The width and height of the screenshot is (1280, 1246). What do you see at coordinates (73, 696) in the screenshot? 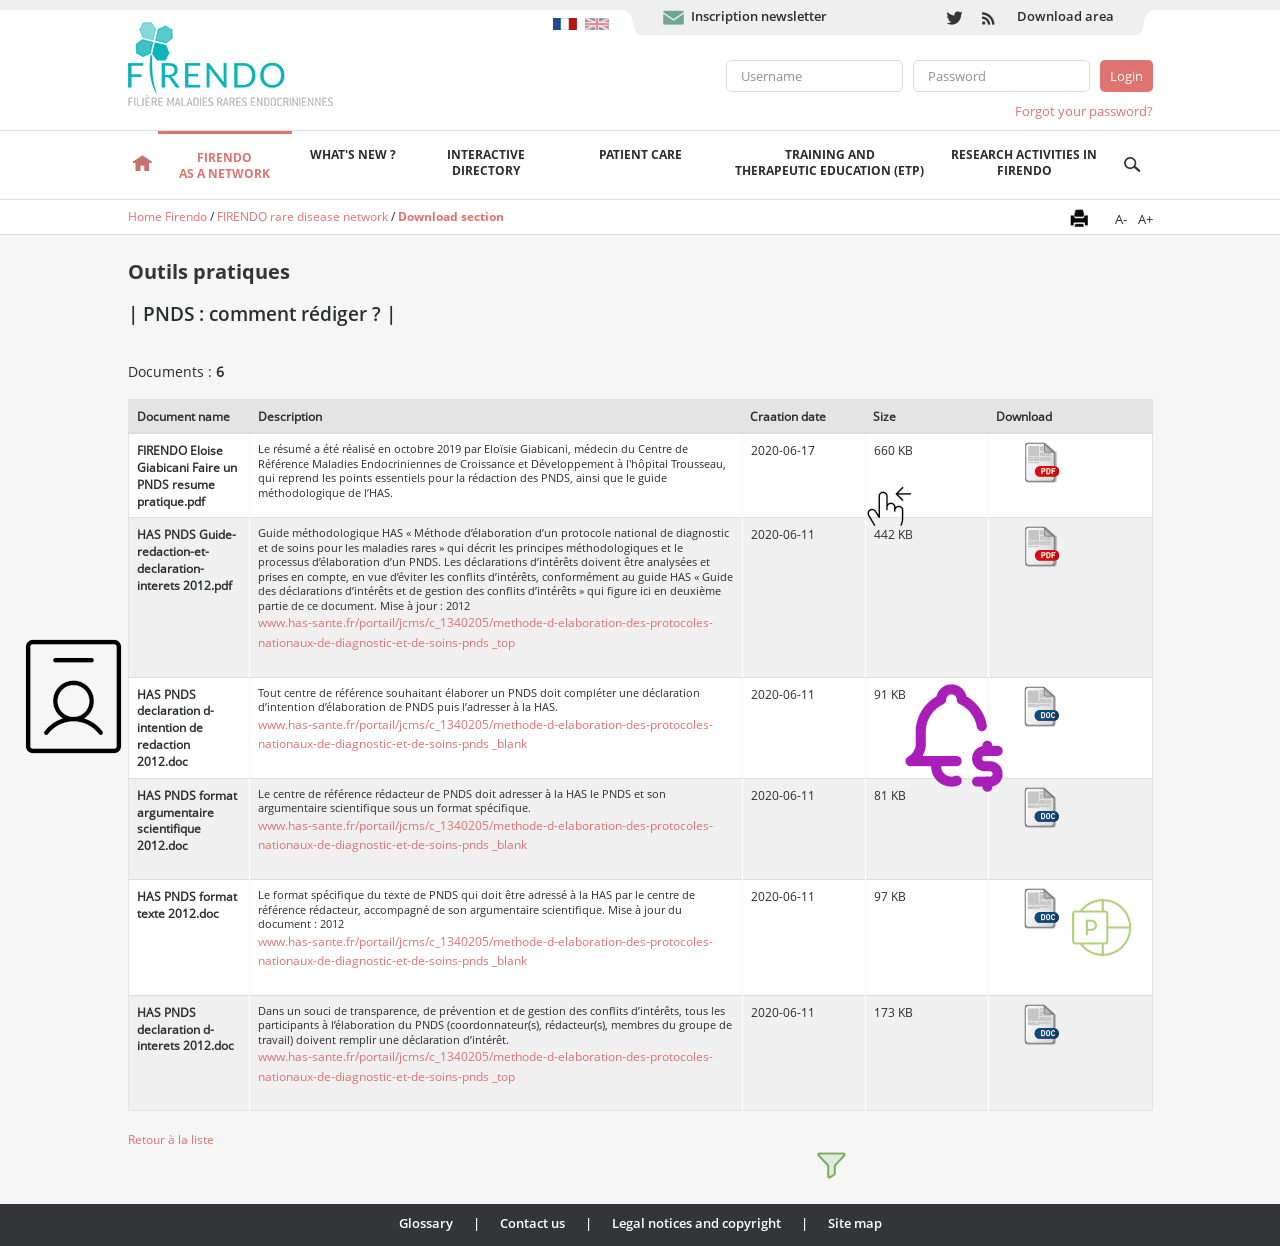
I see `view your profile or identification details` at bounding box center [73, 696].